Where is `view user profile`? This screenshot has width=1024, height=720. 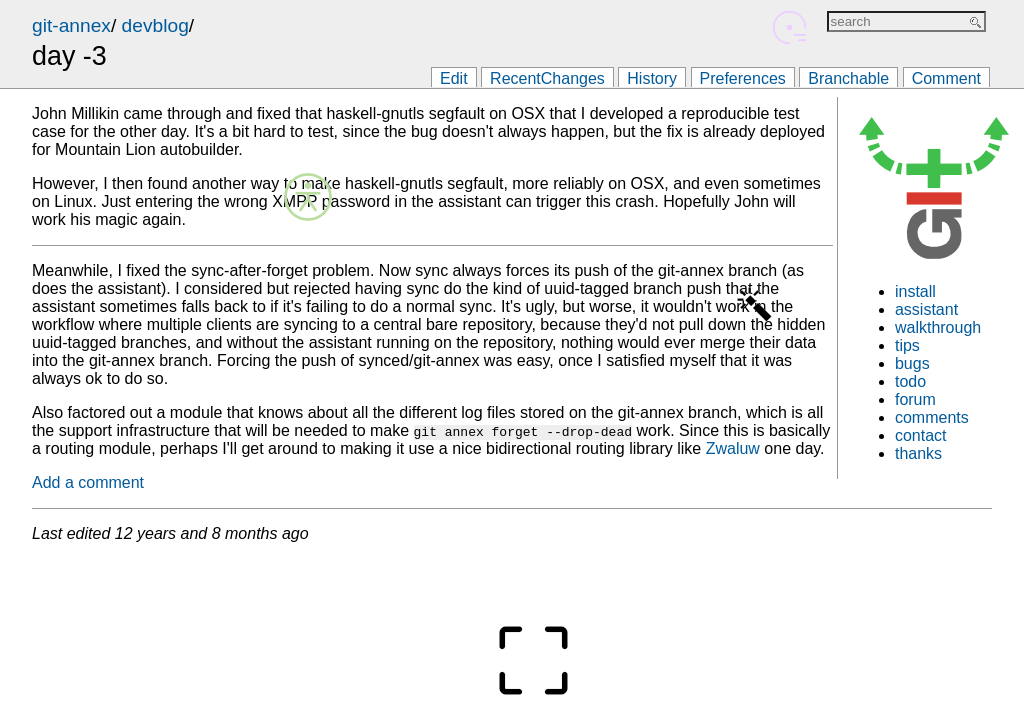 view user profile is located at coordinates (308, 197).